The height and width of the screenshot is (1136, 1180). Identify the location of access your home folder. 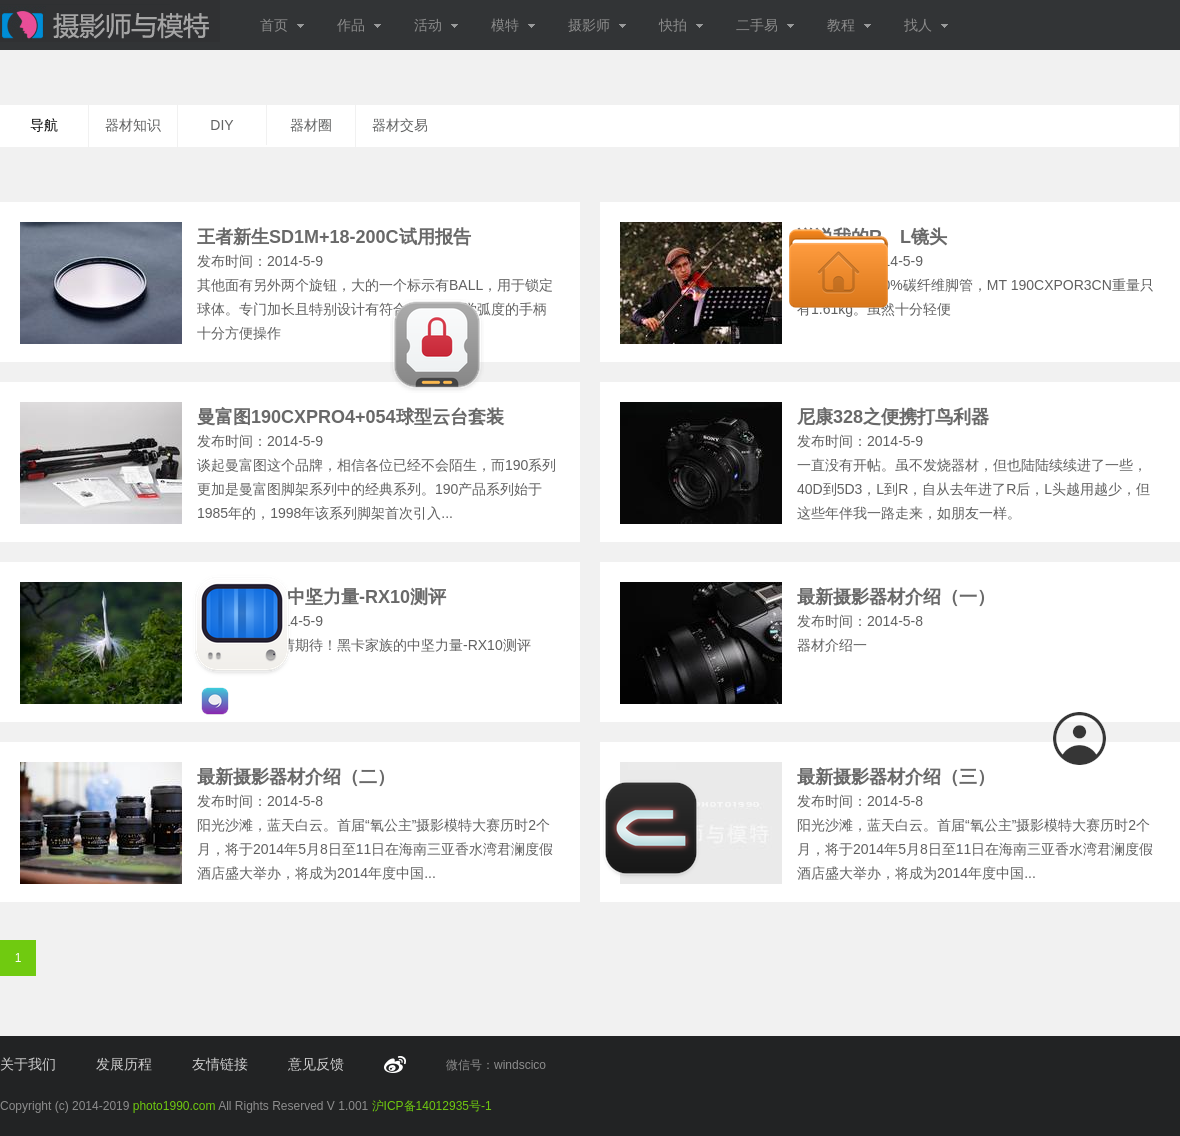
(838, 268).